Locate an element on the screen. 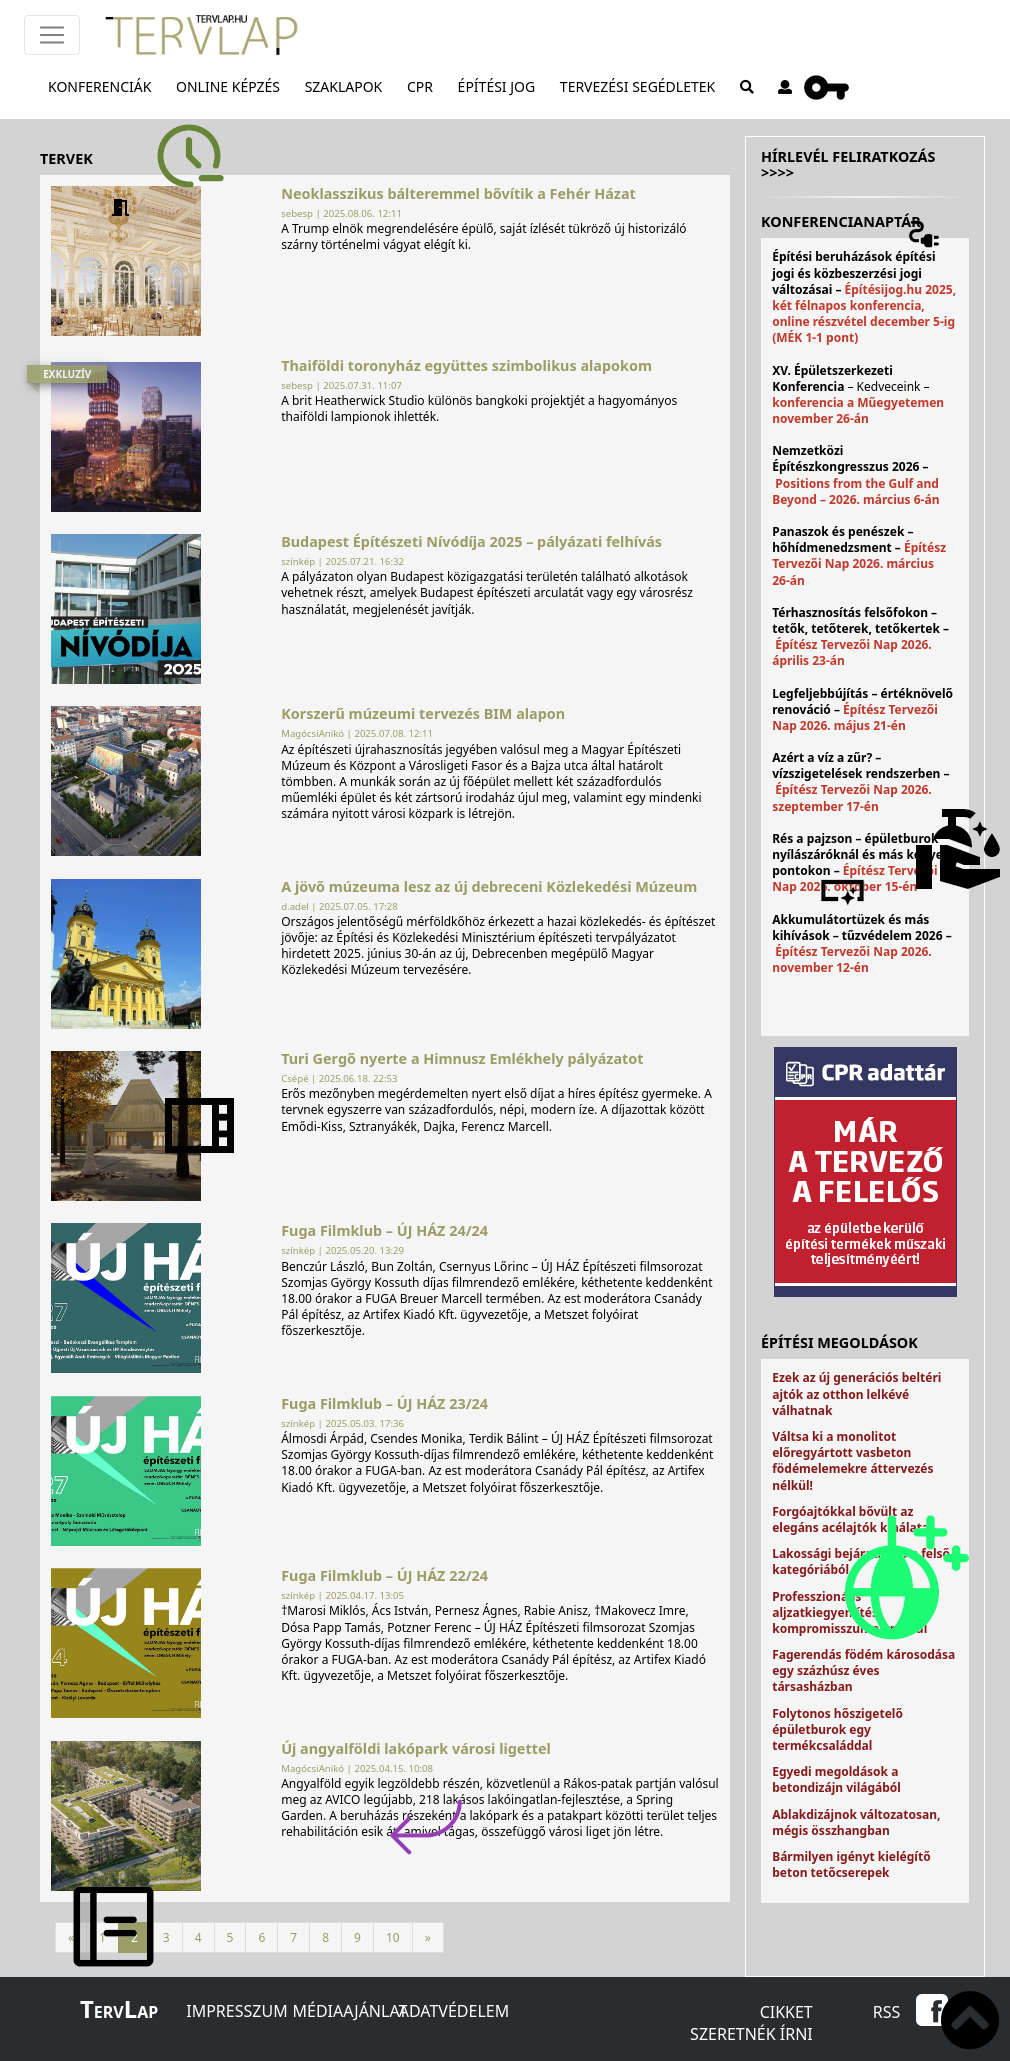  reply to a message is located at coordinates (426, 1827).